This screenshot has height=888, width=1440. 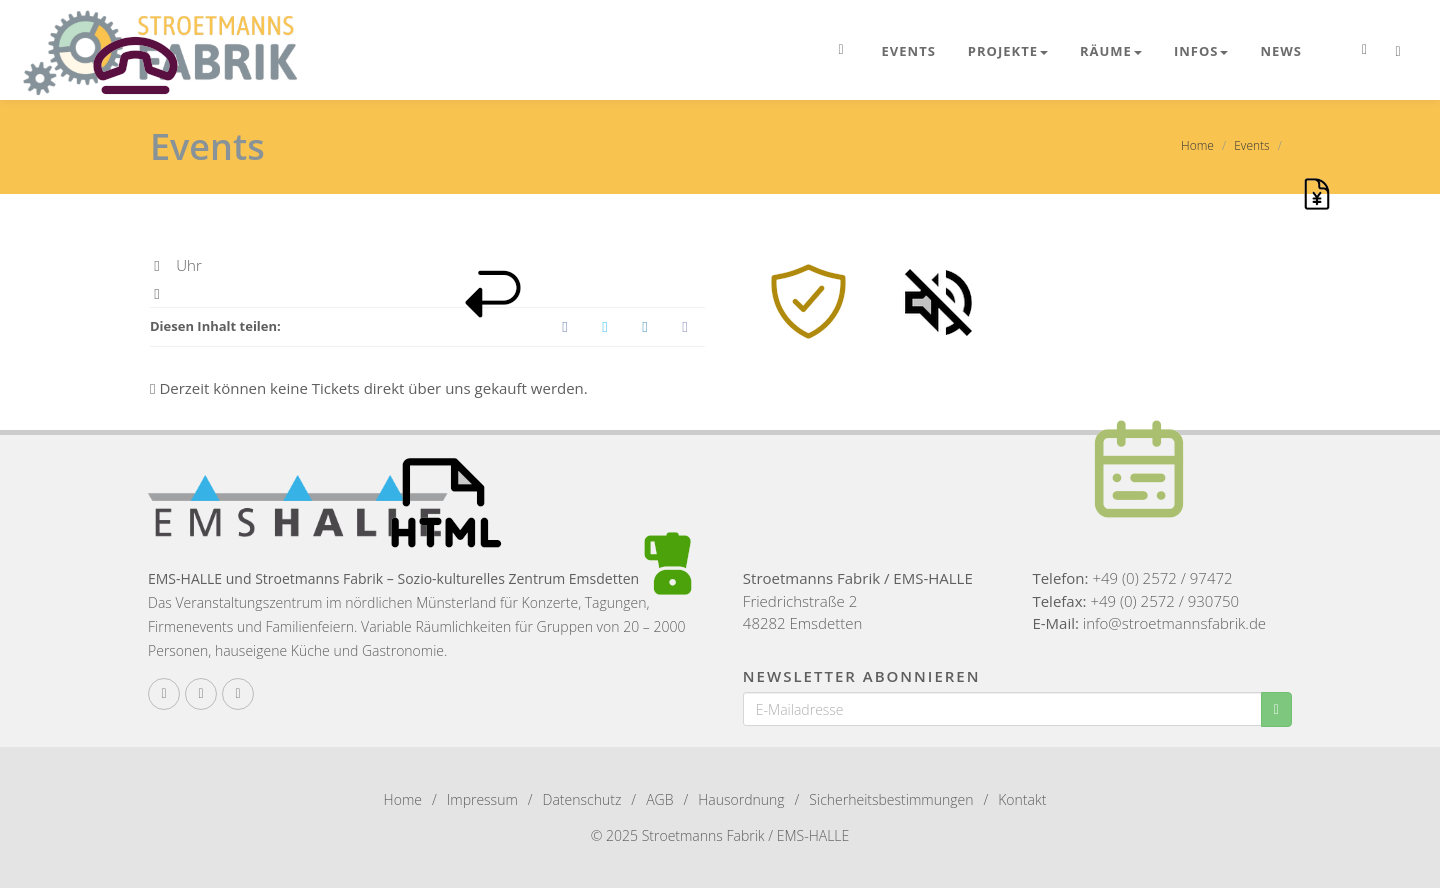 I want to click on select a date range, so click(x=1139, y=469).